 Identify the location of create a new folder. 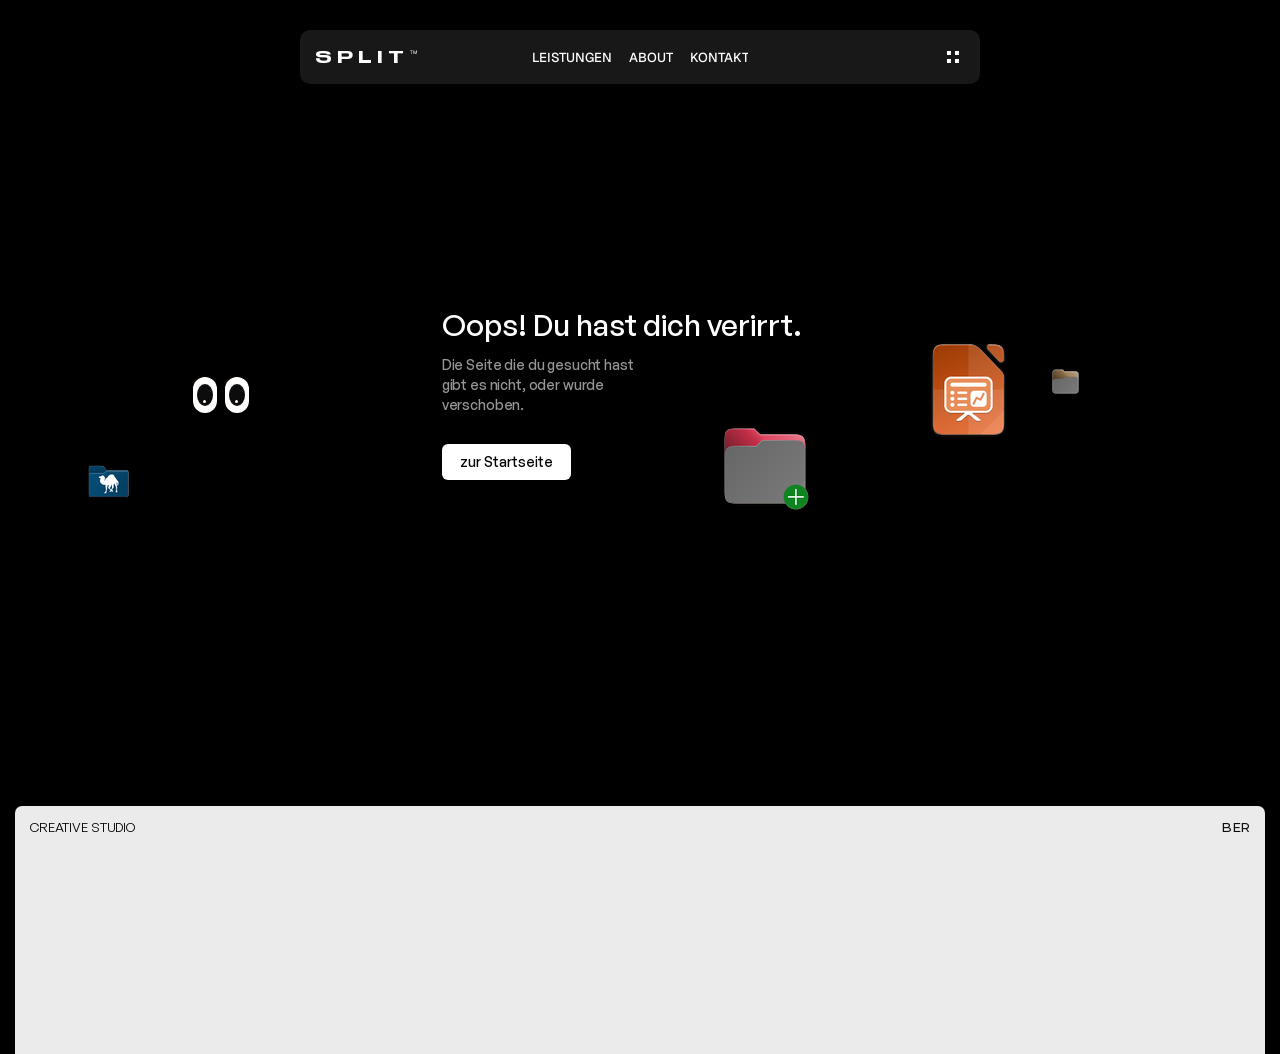
(765, 466).